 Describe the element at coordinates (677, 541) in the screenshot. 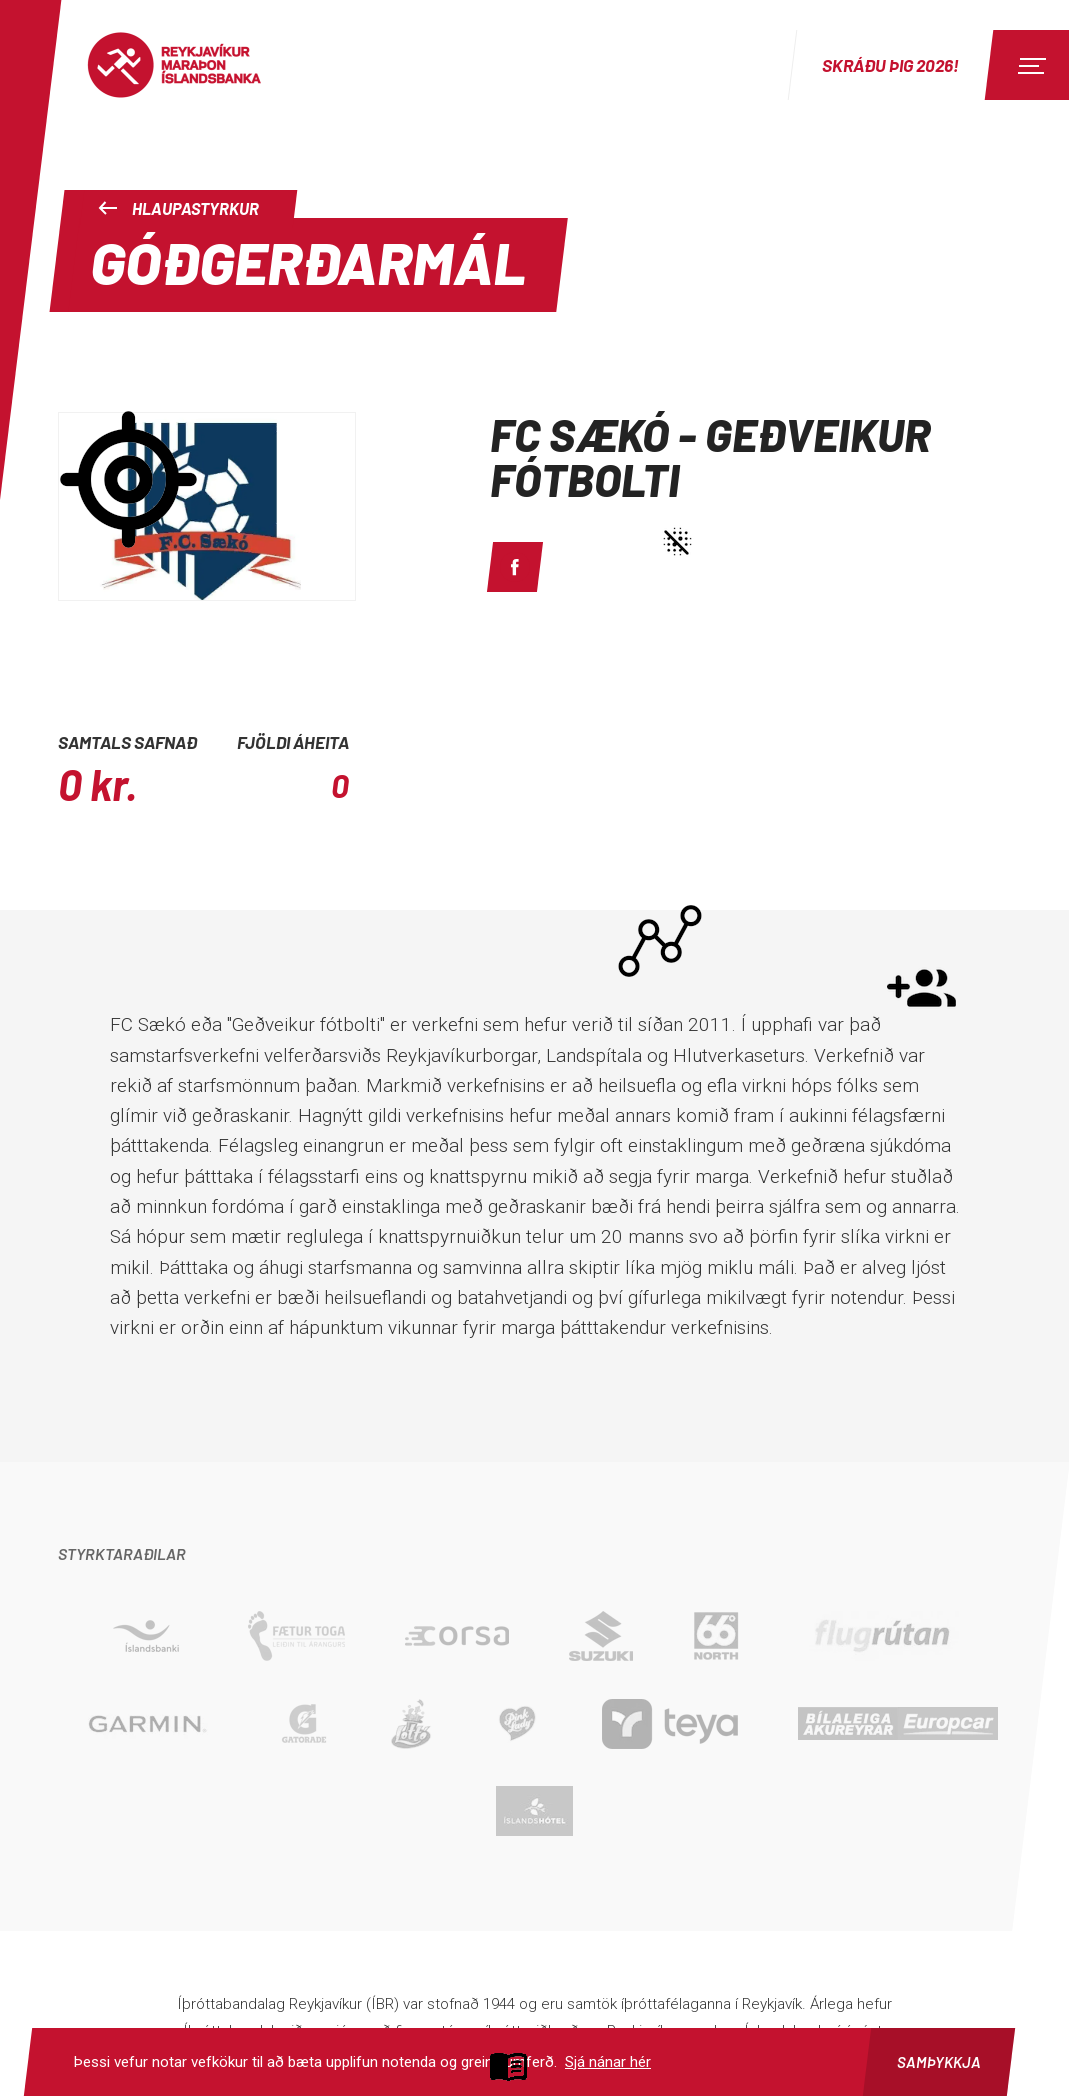

I see `disable blur effect` at that location.